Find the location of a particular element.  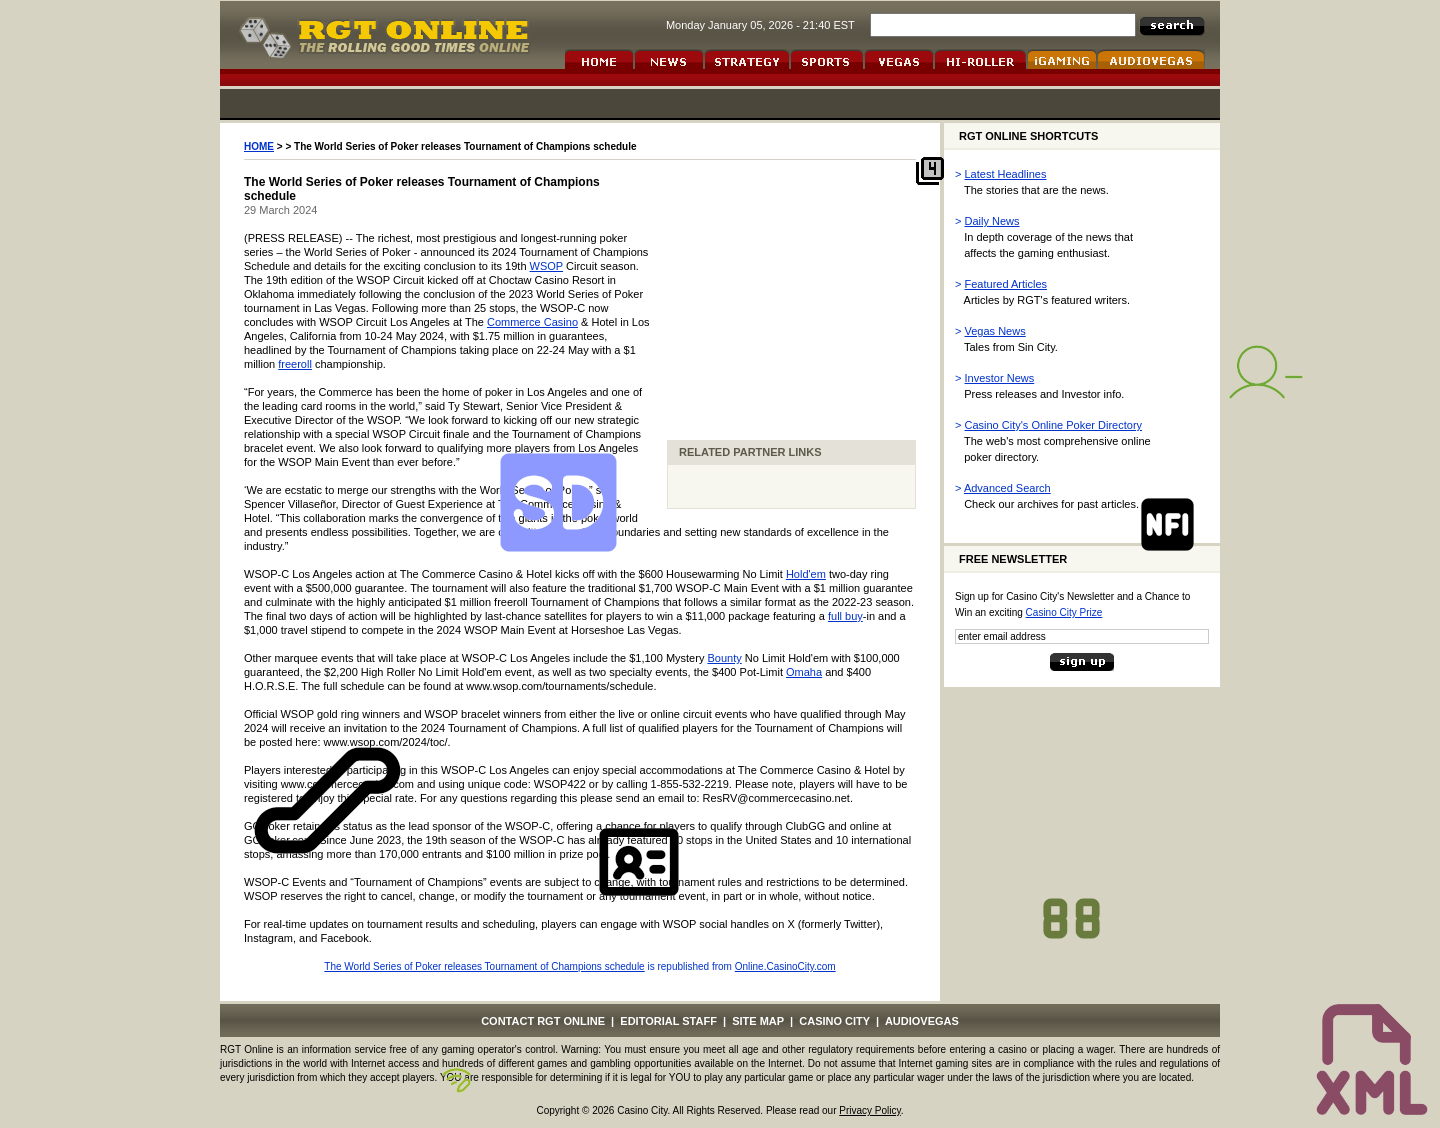

edit or rename wifi network settings is located at coordinates (456, 1078).